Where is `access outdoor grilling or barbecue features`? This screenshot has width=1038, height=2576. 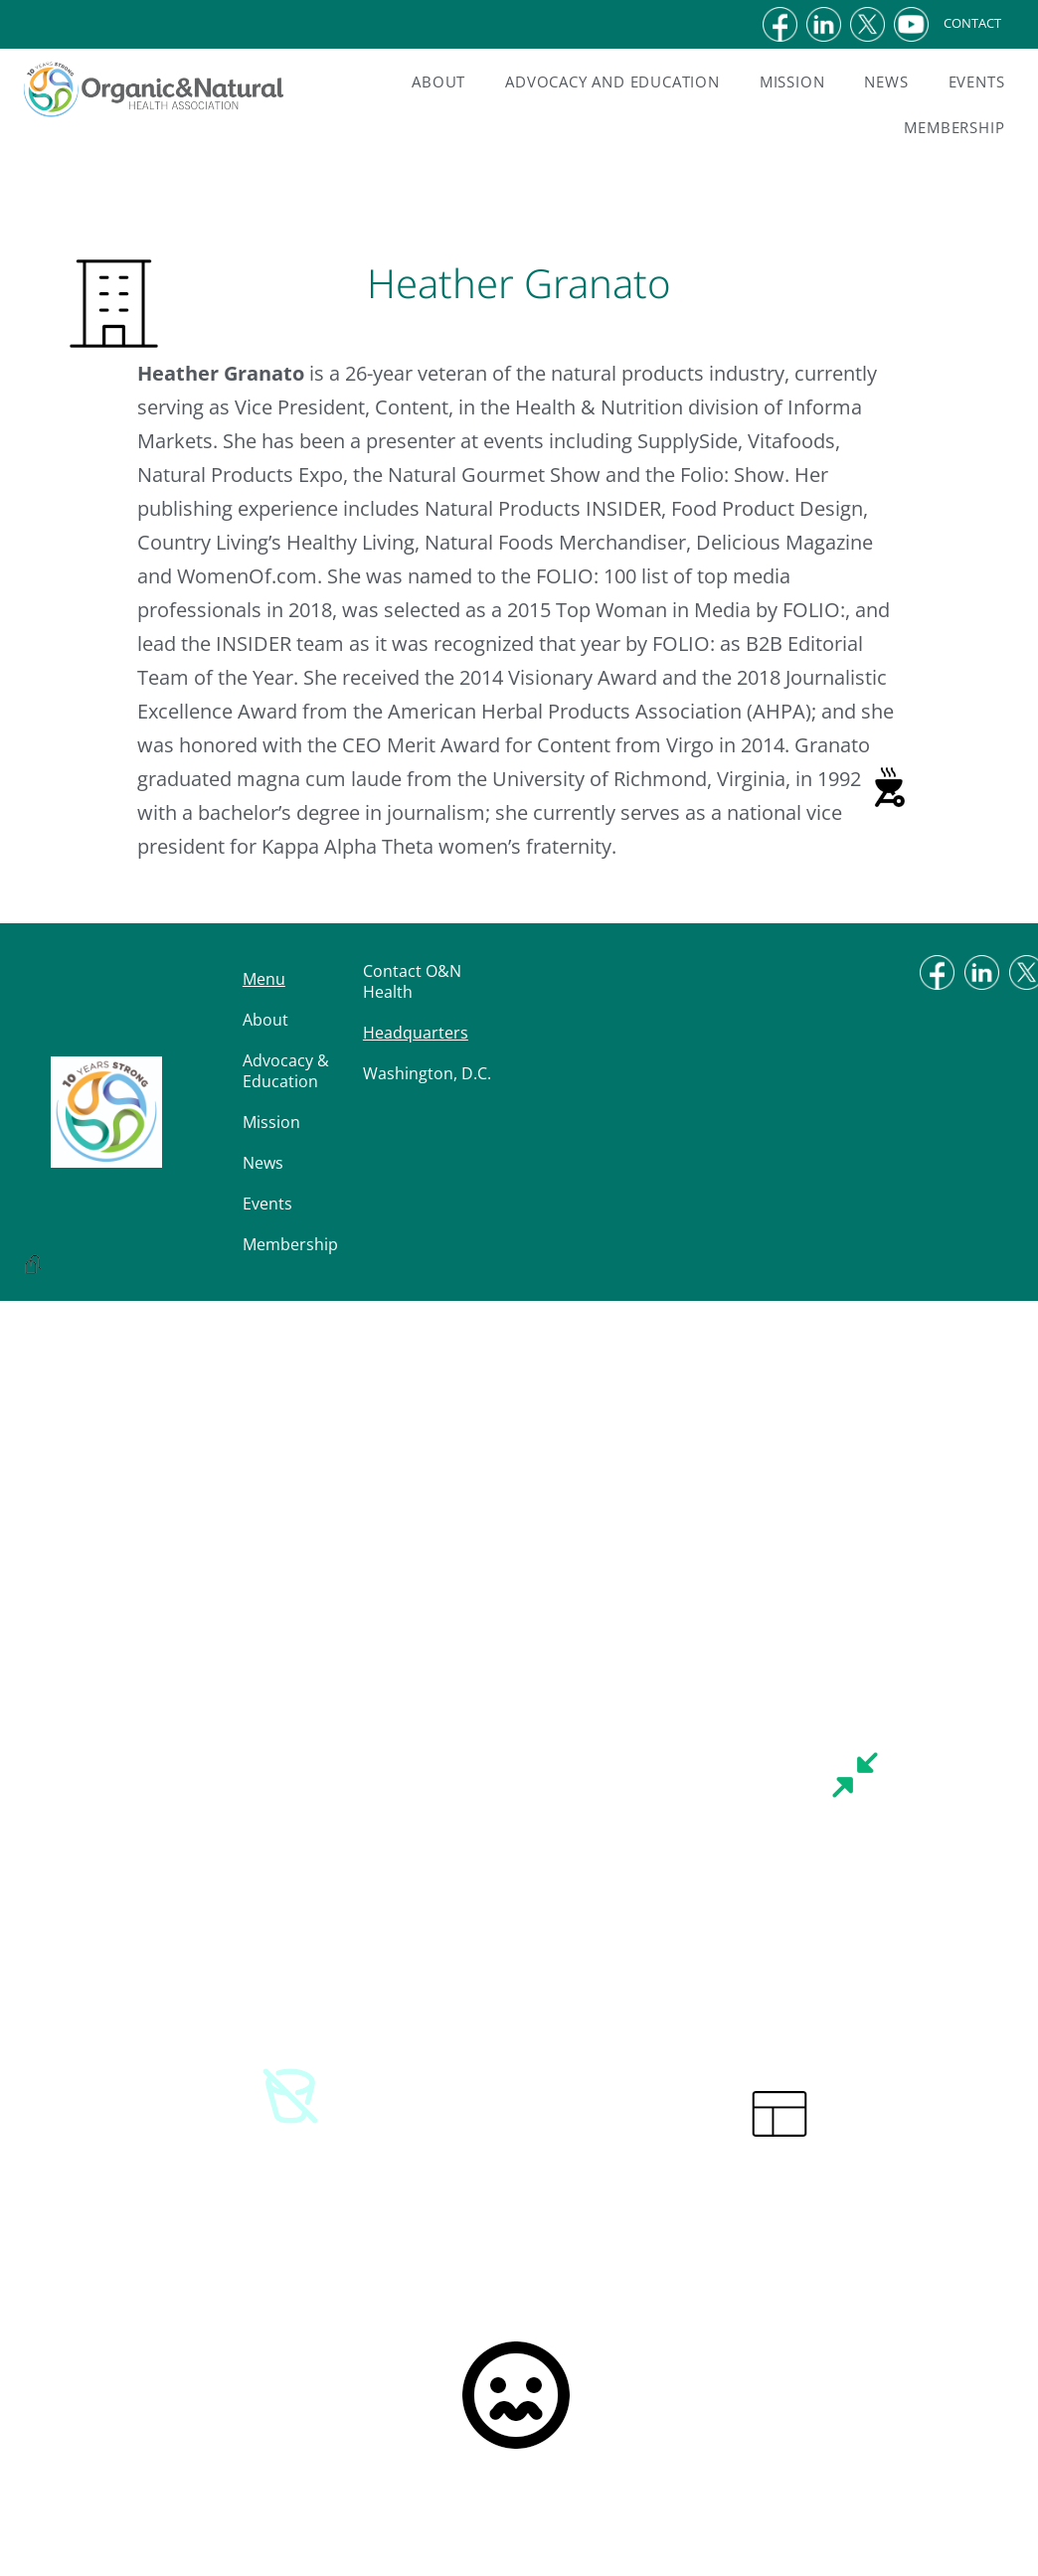 access outdoor grilling or barbecue features is located at coordinates (889, 787).